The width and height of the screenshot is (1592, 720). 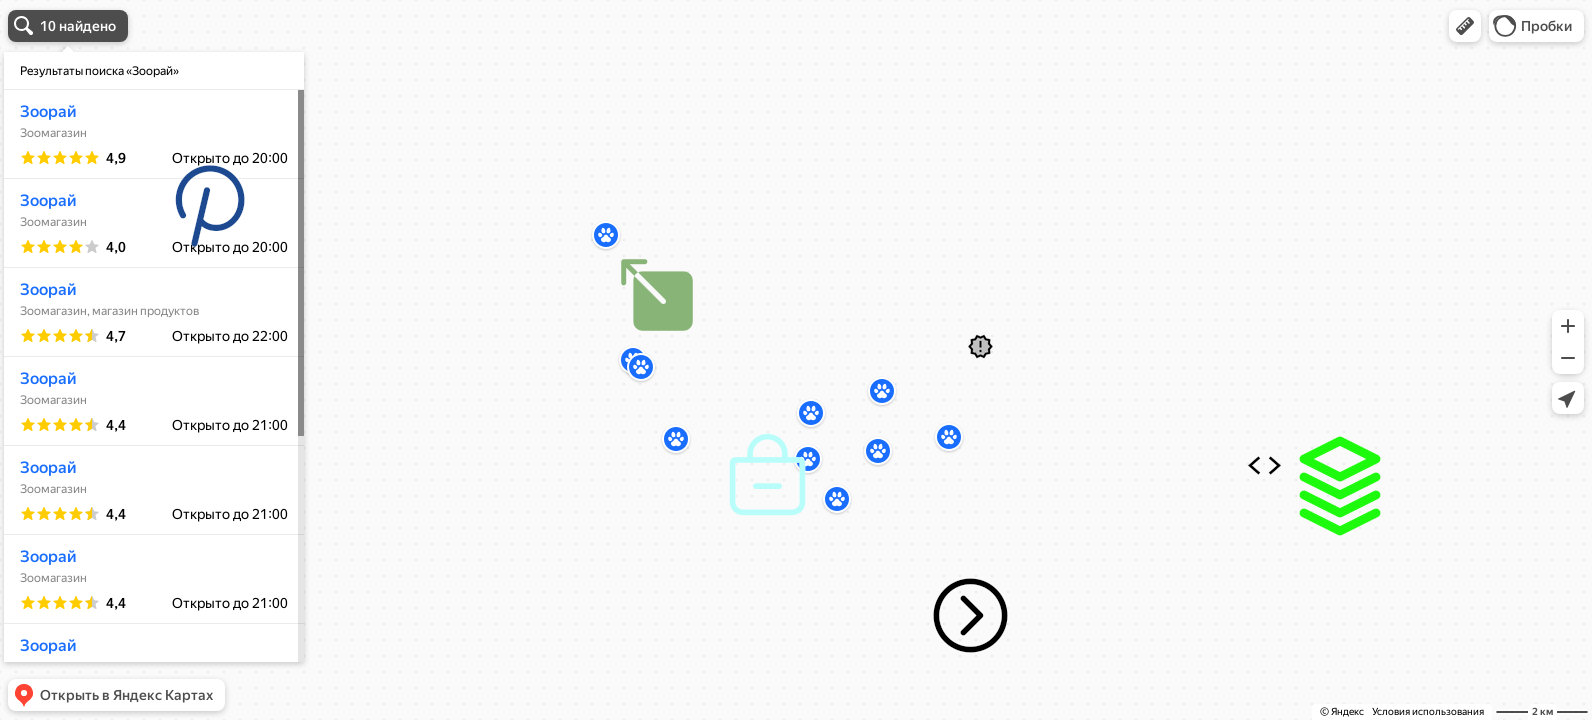 What do you see at coordinates (657, 295) in the screenshot?
I see `open link in new window` at bounding box center [657, 295].